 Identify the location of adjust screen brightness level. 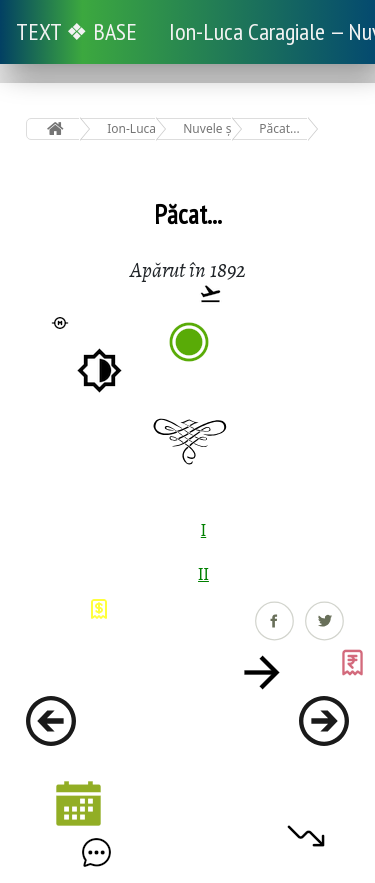
(99, 370).